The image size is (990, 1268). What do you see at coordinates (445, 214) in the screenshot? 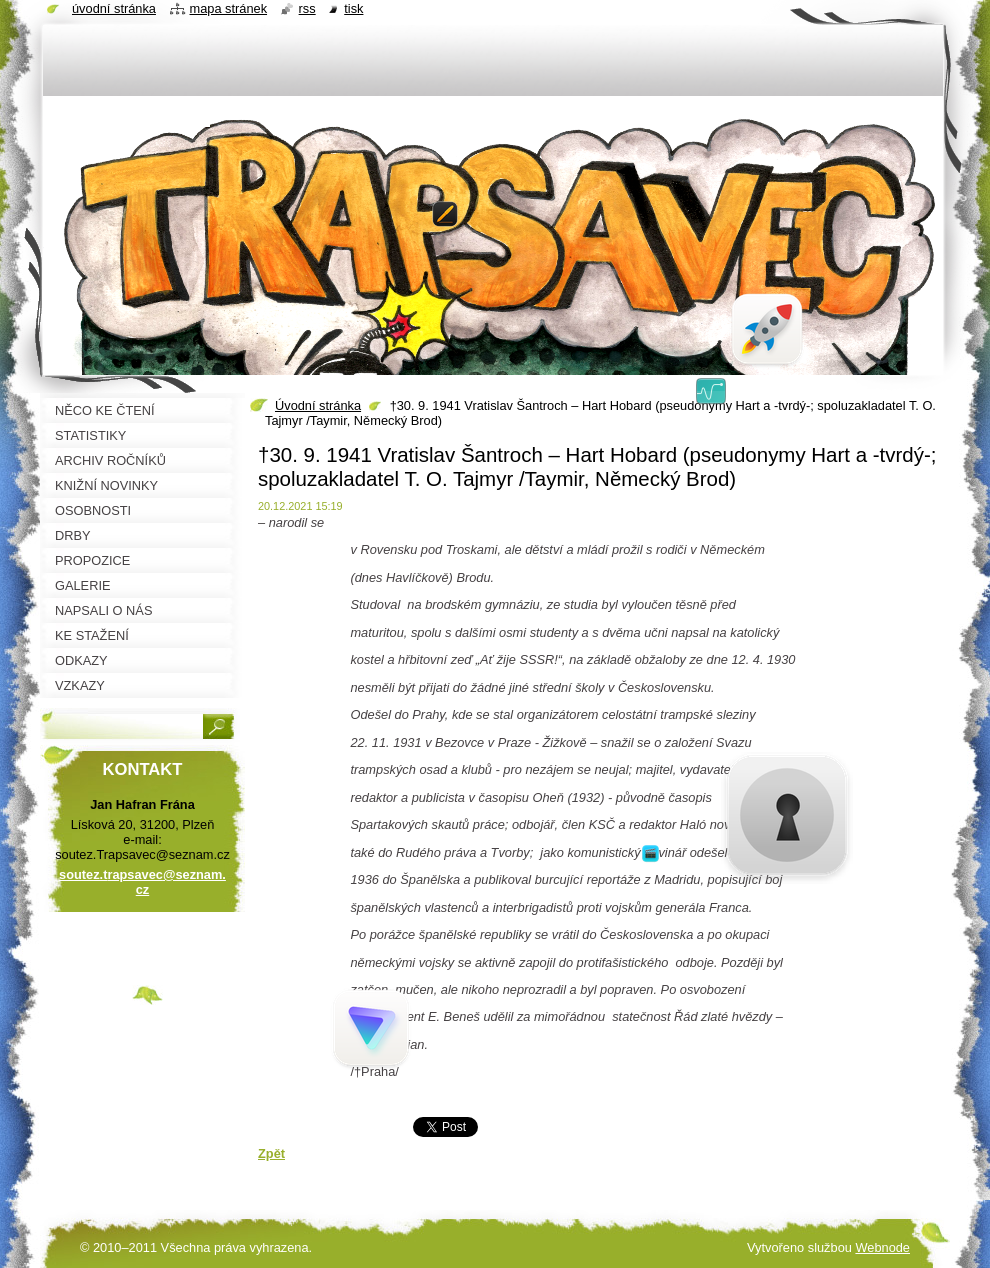
I see `open pages document editor` at bounding box center [445, 214].